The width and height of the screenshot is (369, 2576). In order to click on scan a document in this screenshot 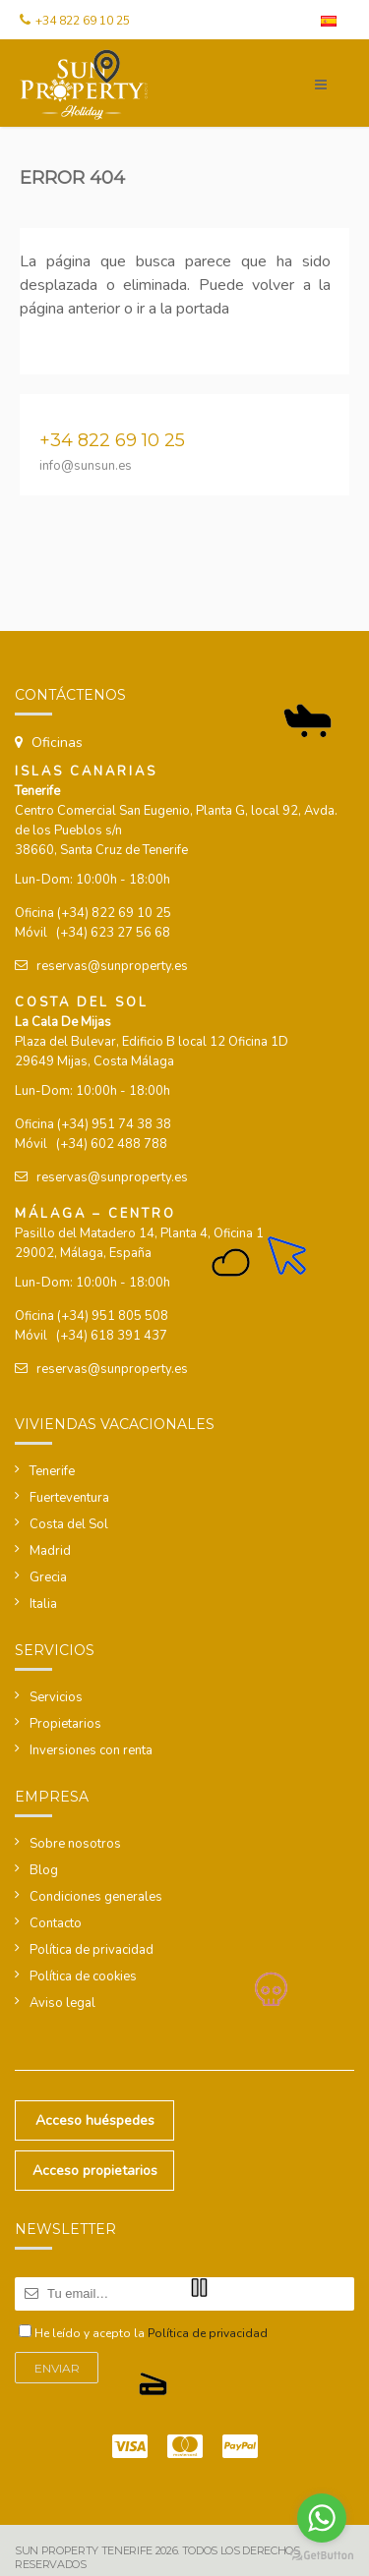, I will do `click(153, 2382)`.